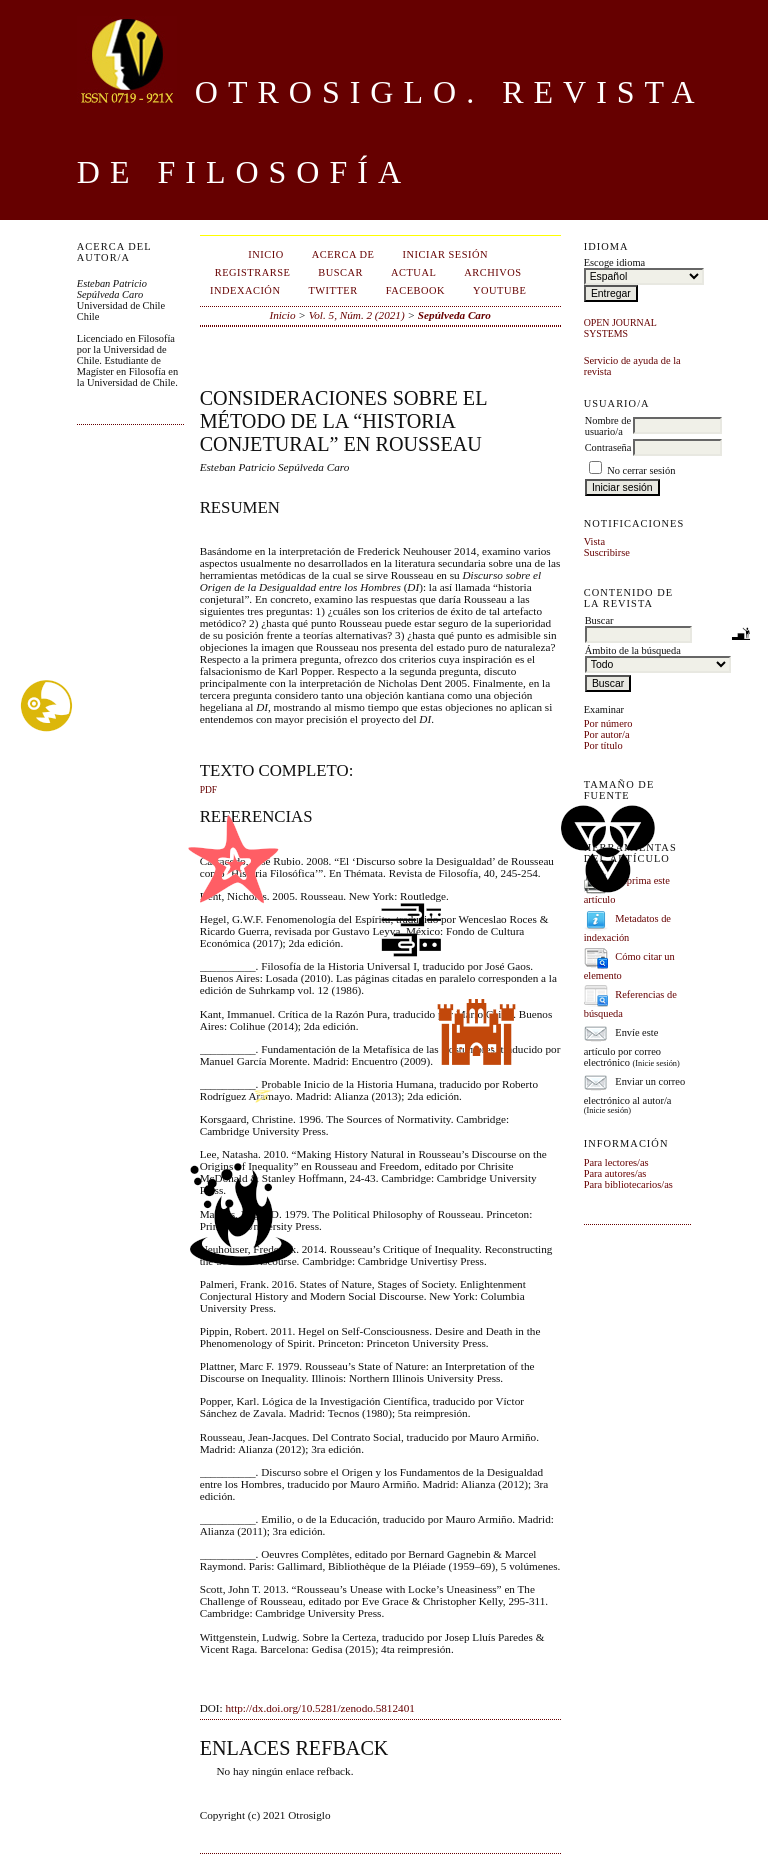 The width and height of the screenshot is (768, 1854). What do you see at coordinates (607, 848) in the screenshot?
I see `indicates a trinity or three-way connection system` at bounding box center [607, 848].